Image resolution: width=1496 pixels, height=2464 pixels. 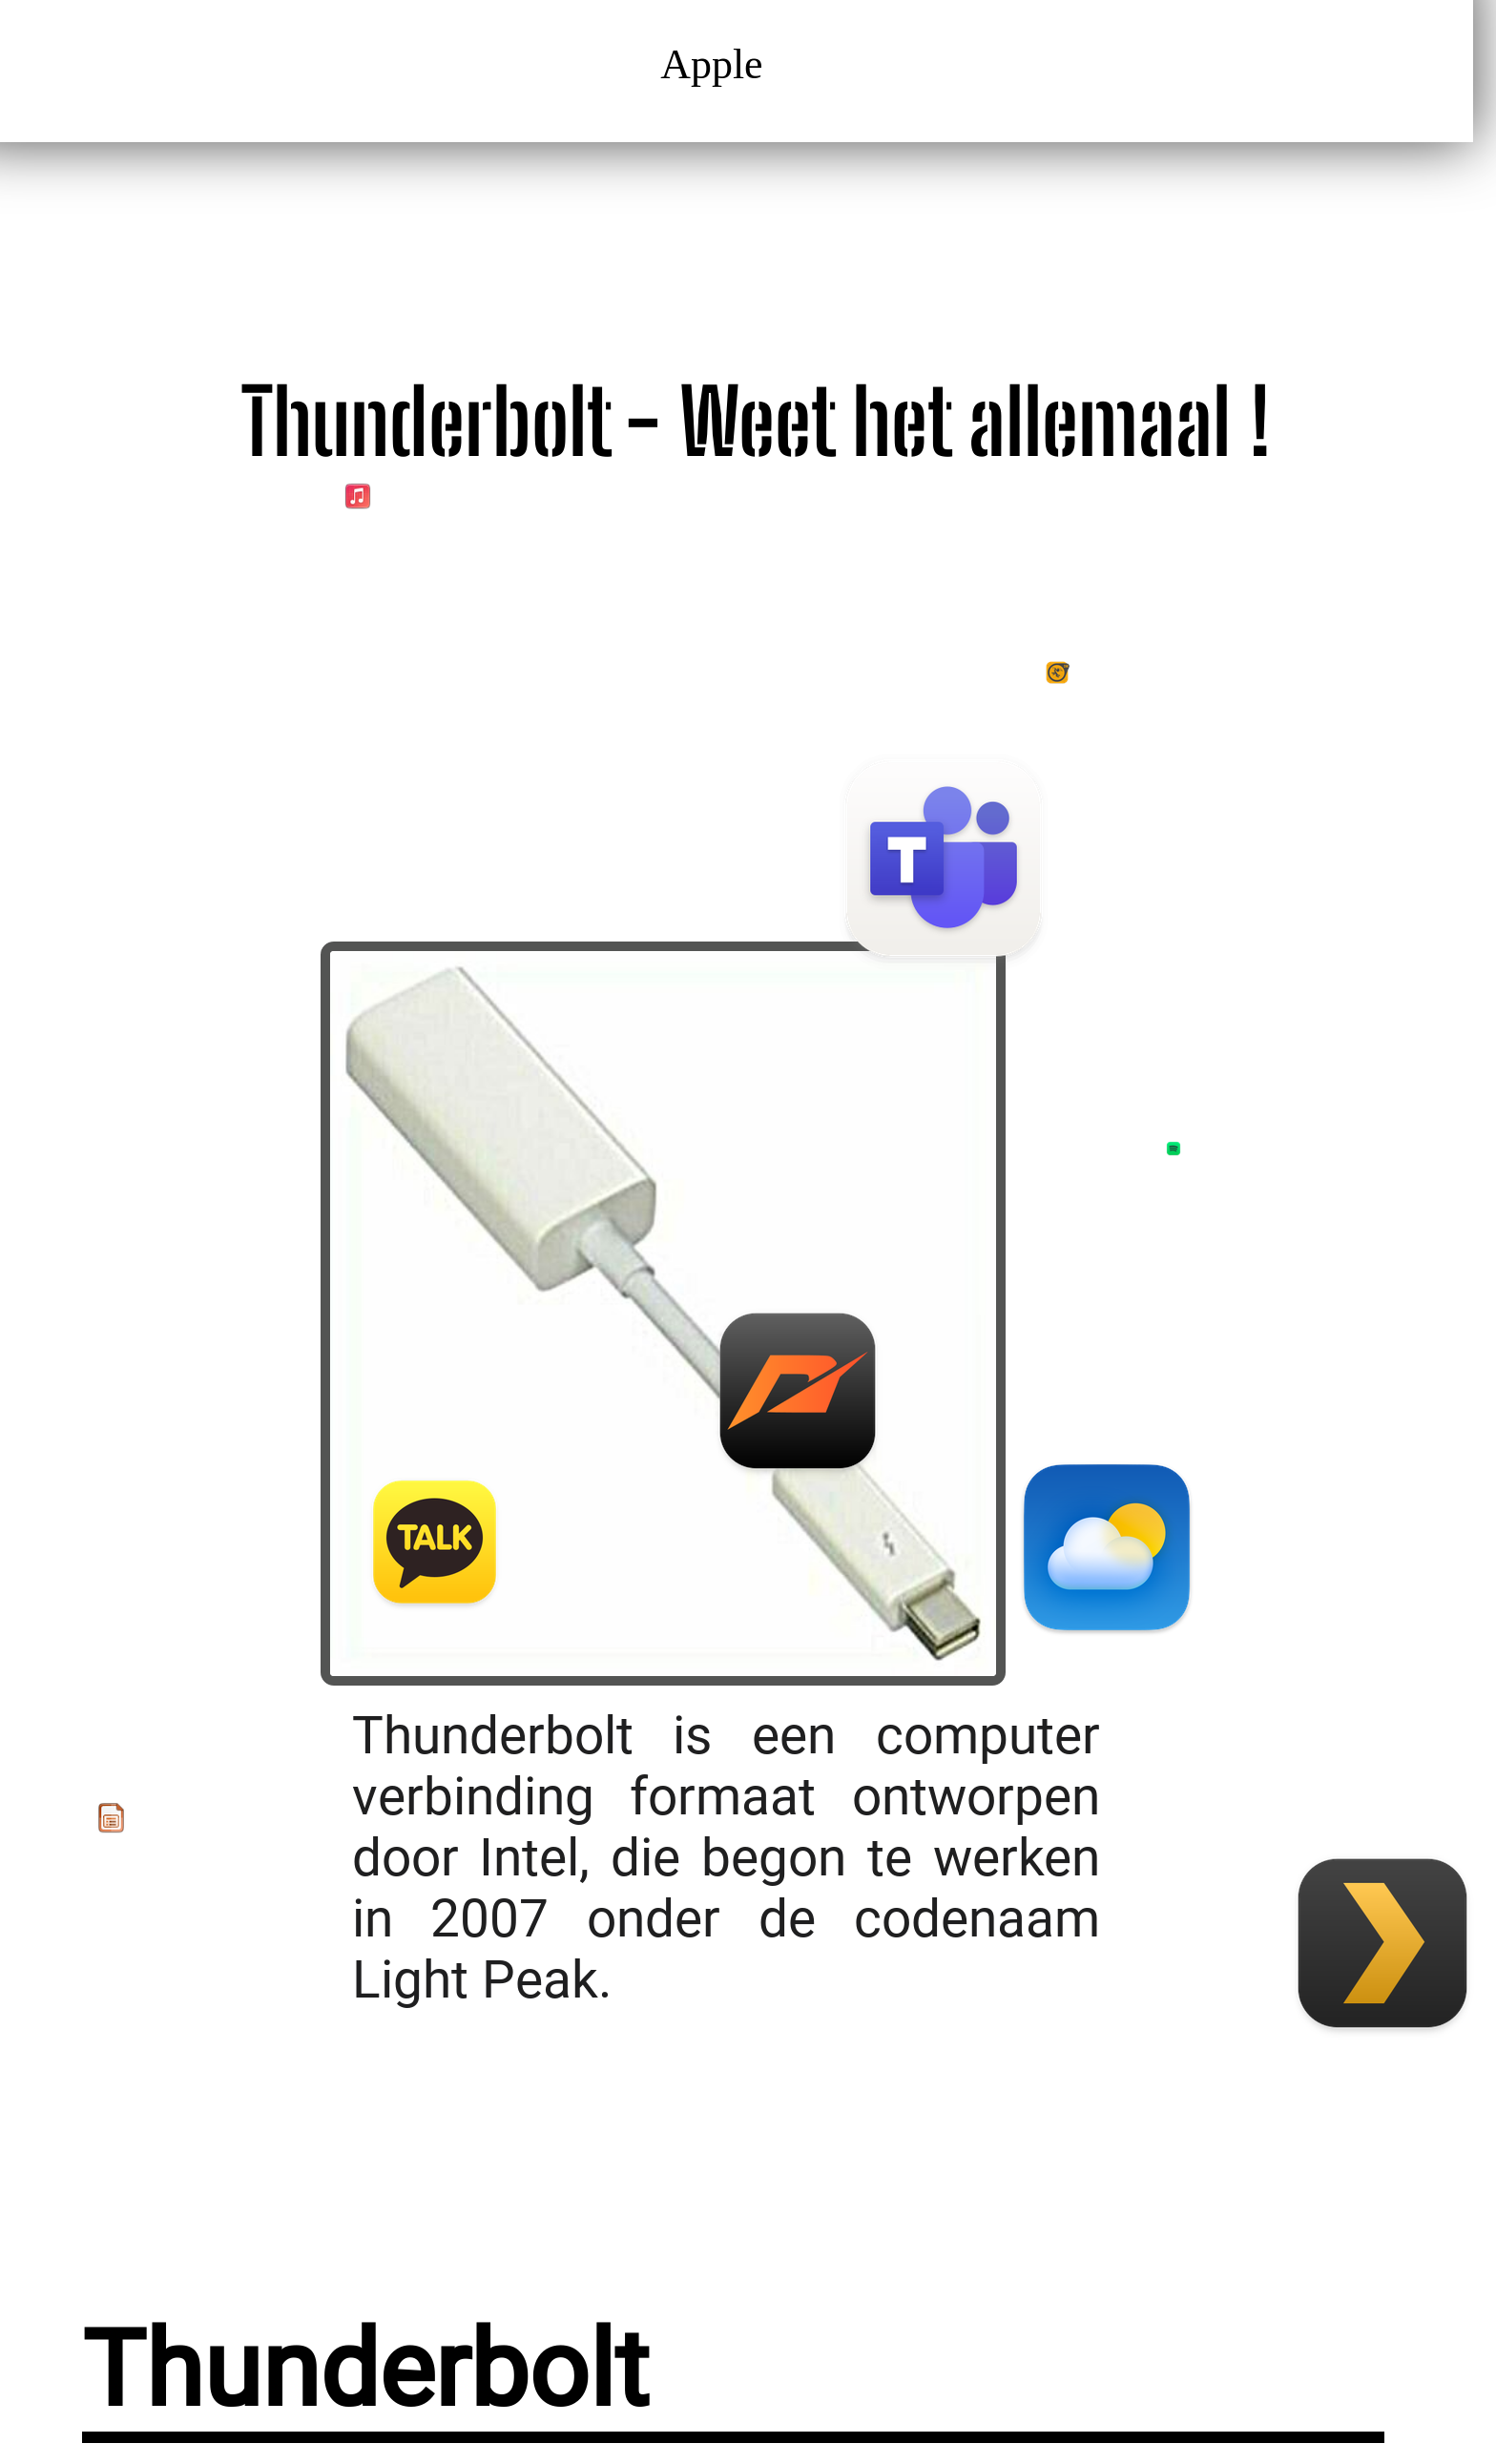 I want to click on open microsoft teams for linux, so click(x=944, y=859).